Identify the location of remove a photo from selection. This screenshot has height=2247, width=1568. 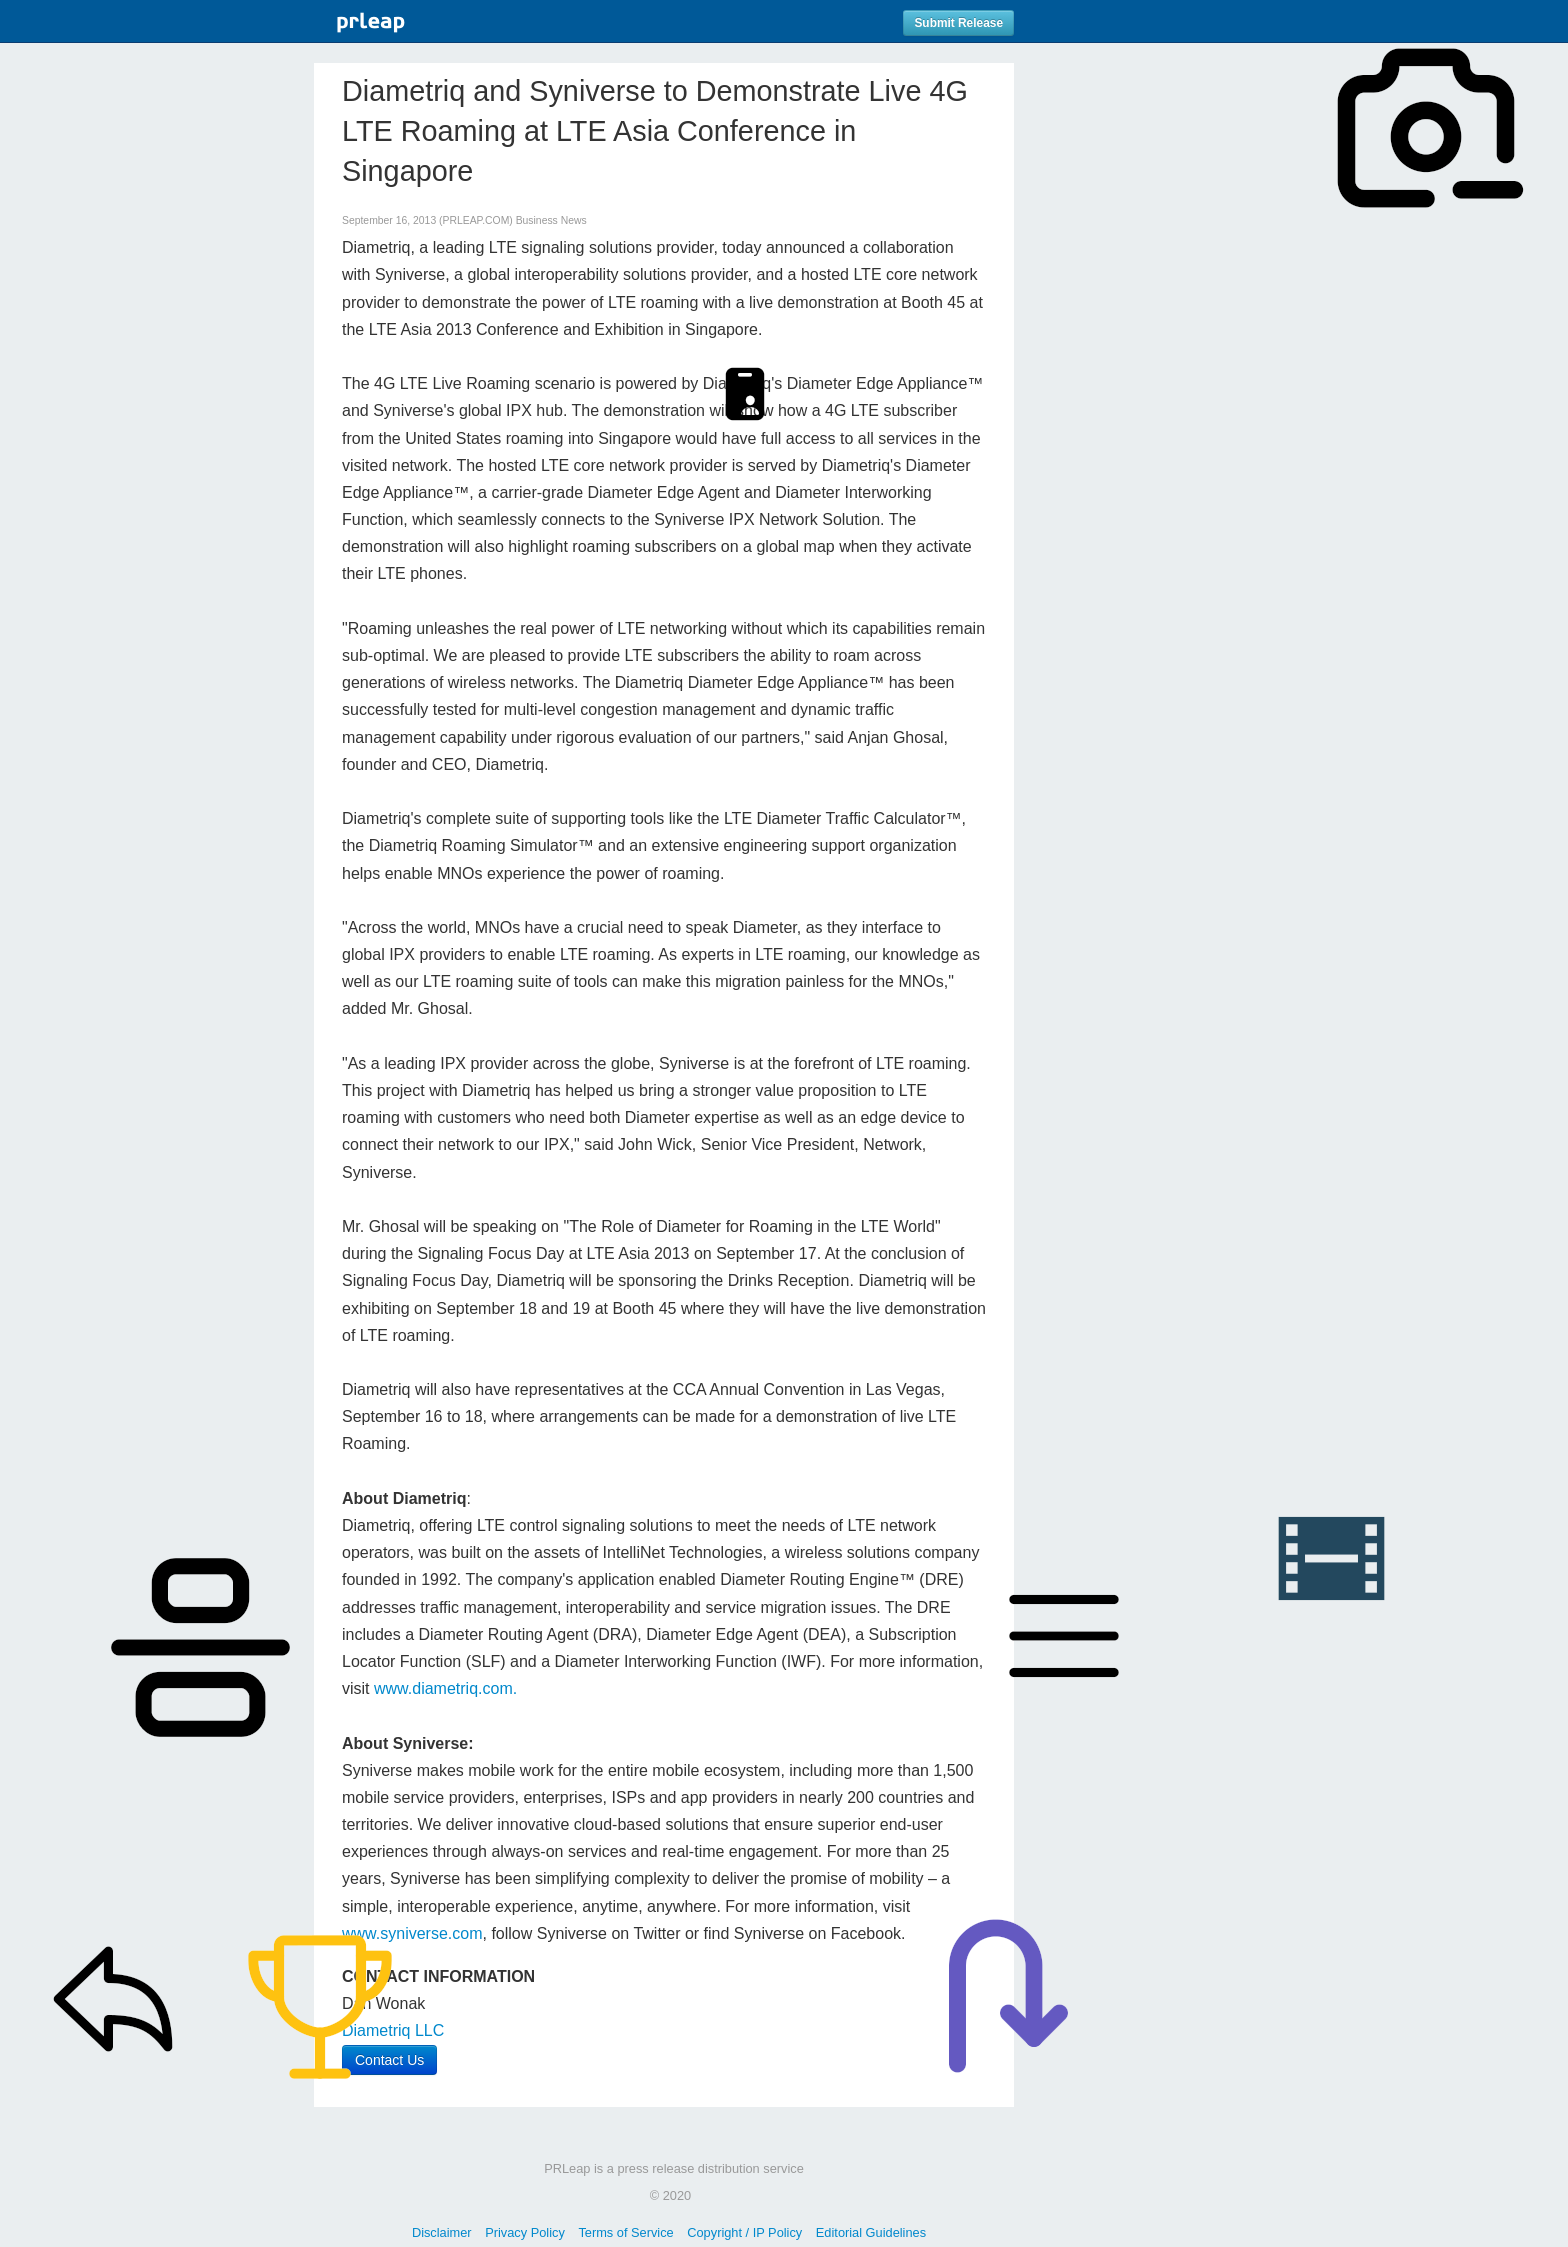
(1426, 128).